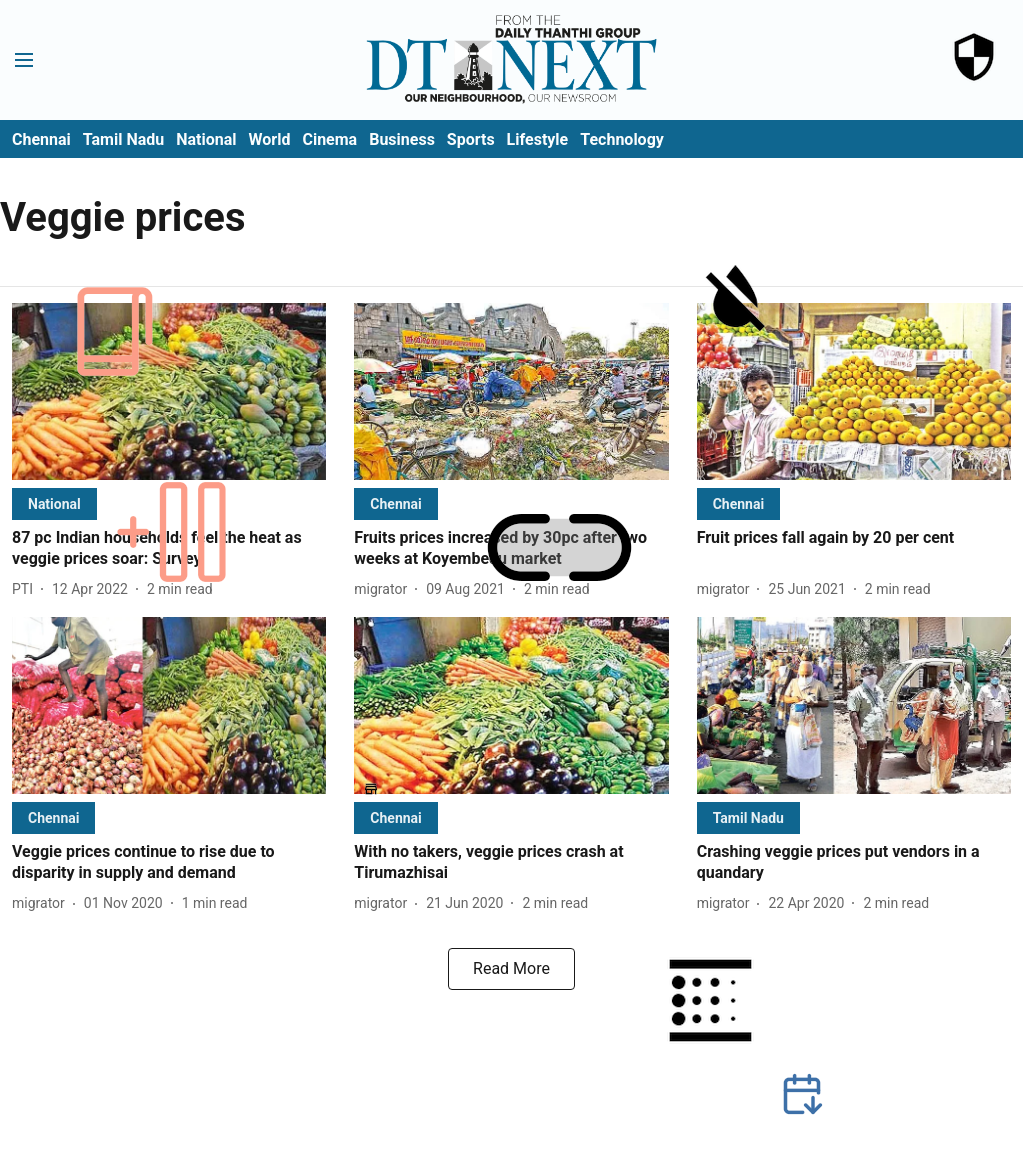 The width and height of the screenshot is (1023, 1166). I want to click on unlink or disconnect a shared resource, so click(559, 547).